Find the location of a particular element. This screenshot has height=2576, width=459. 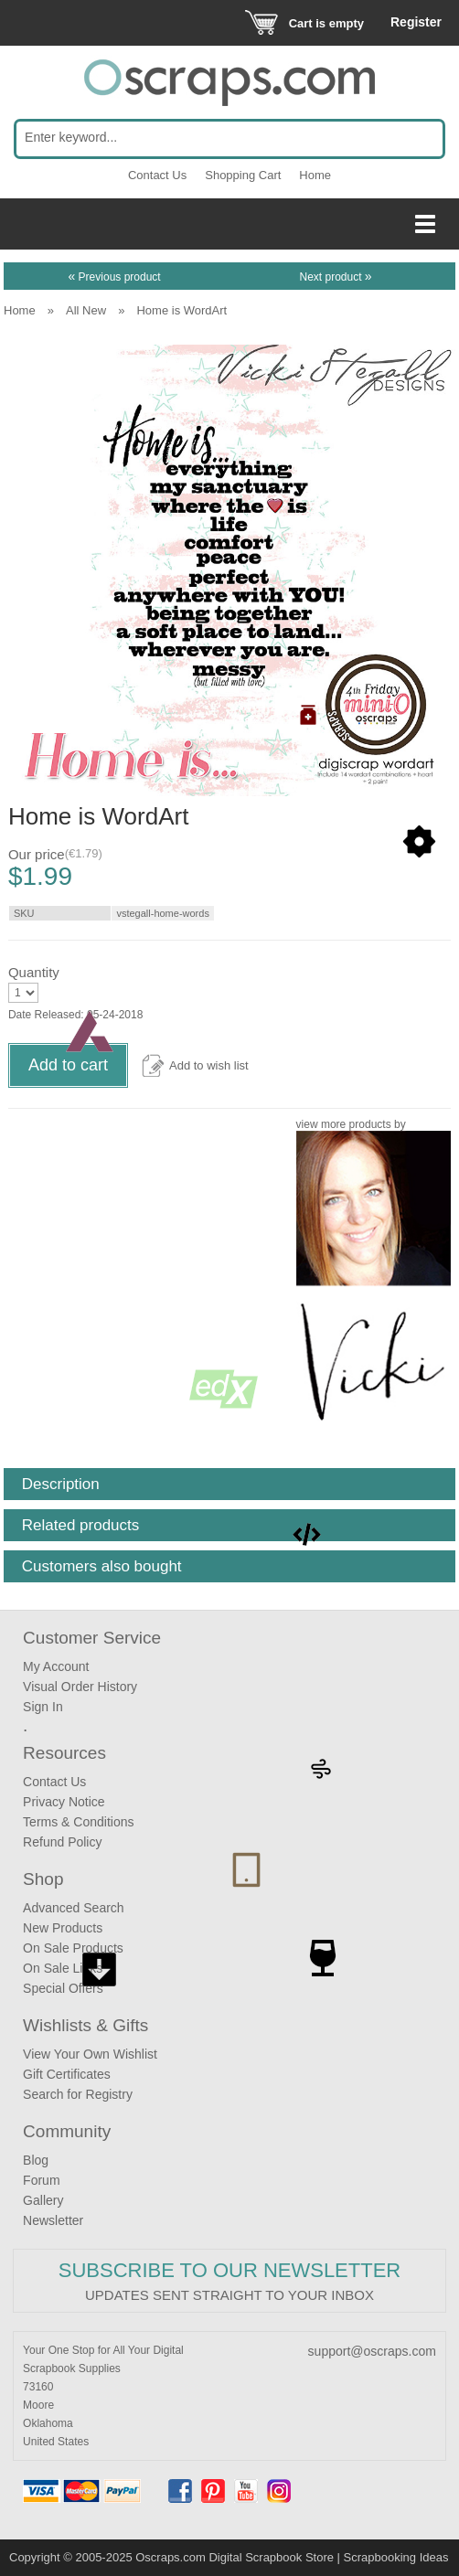

access settings or preferences is located at coordinates (419, 841).